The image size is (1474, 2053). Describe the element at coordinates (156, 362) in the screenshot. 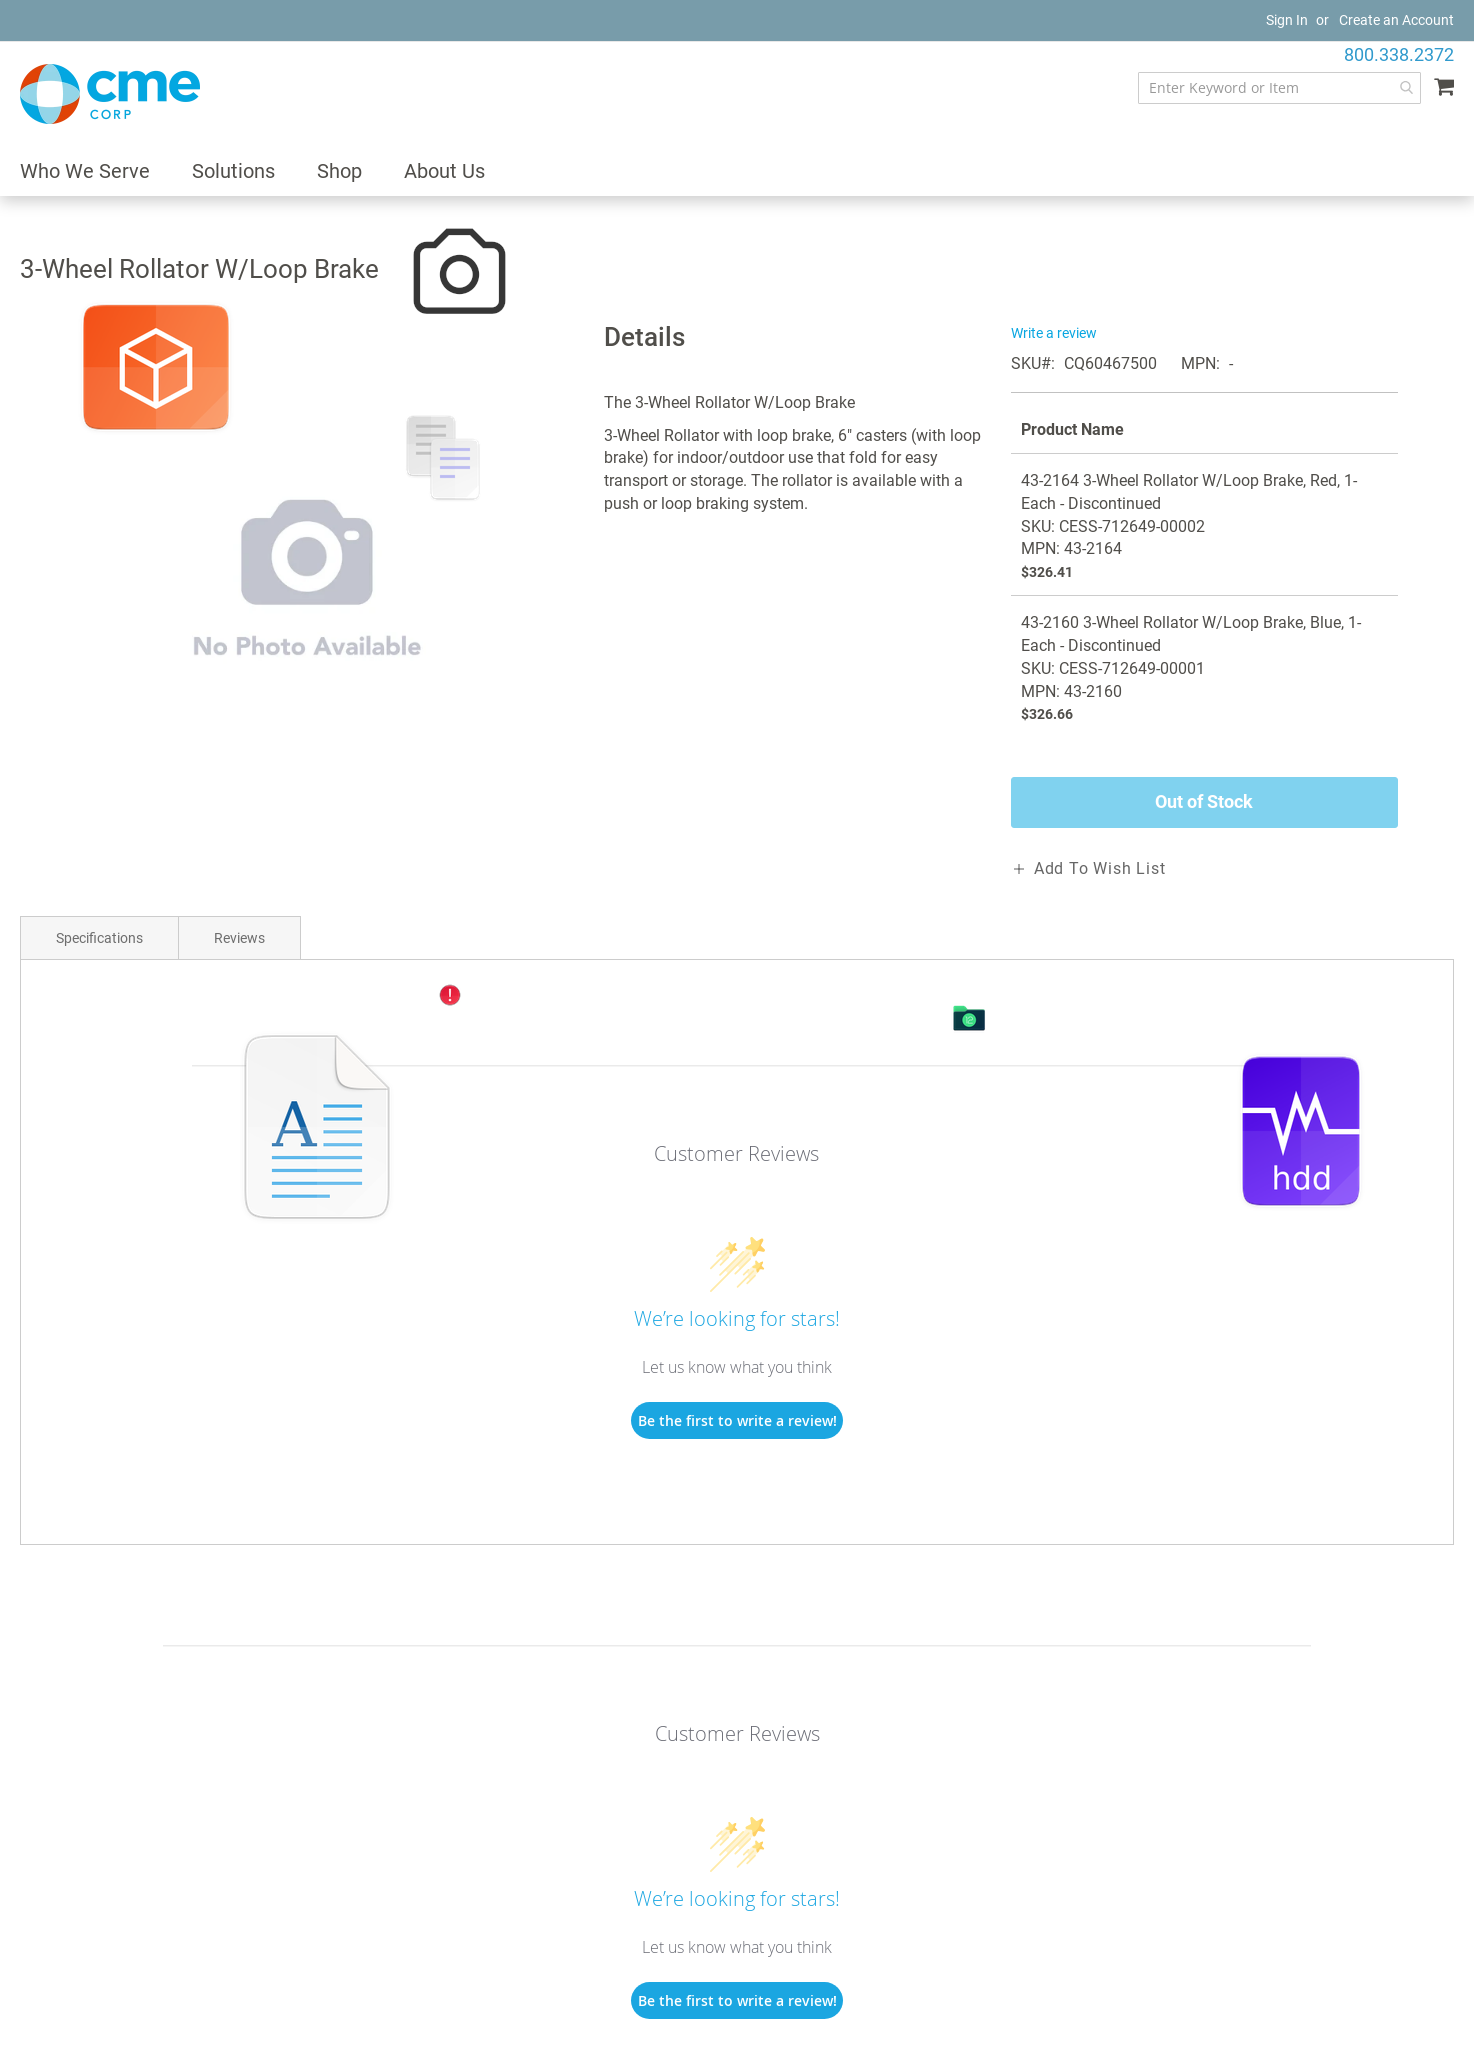

I see `open a 3D model file` at that location.